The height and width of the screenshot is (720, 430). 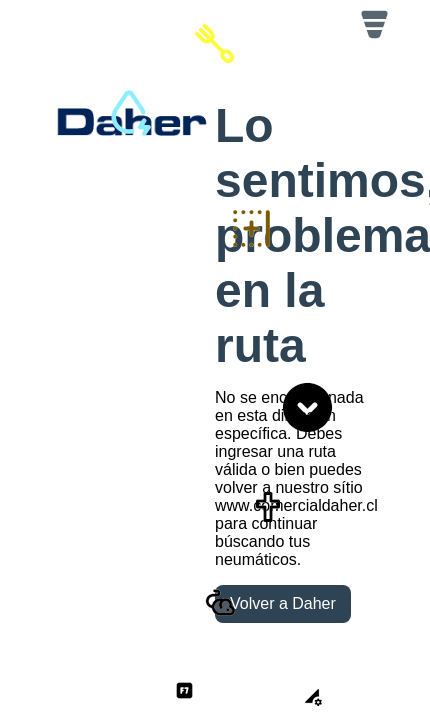 What do you see at coordinates (307, 407) in the screenshot?
I see `expand to show more content` at bounding box center [307, 407].